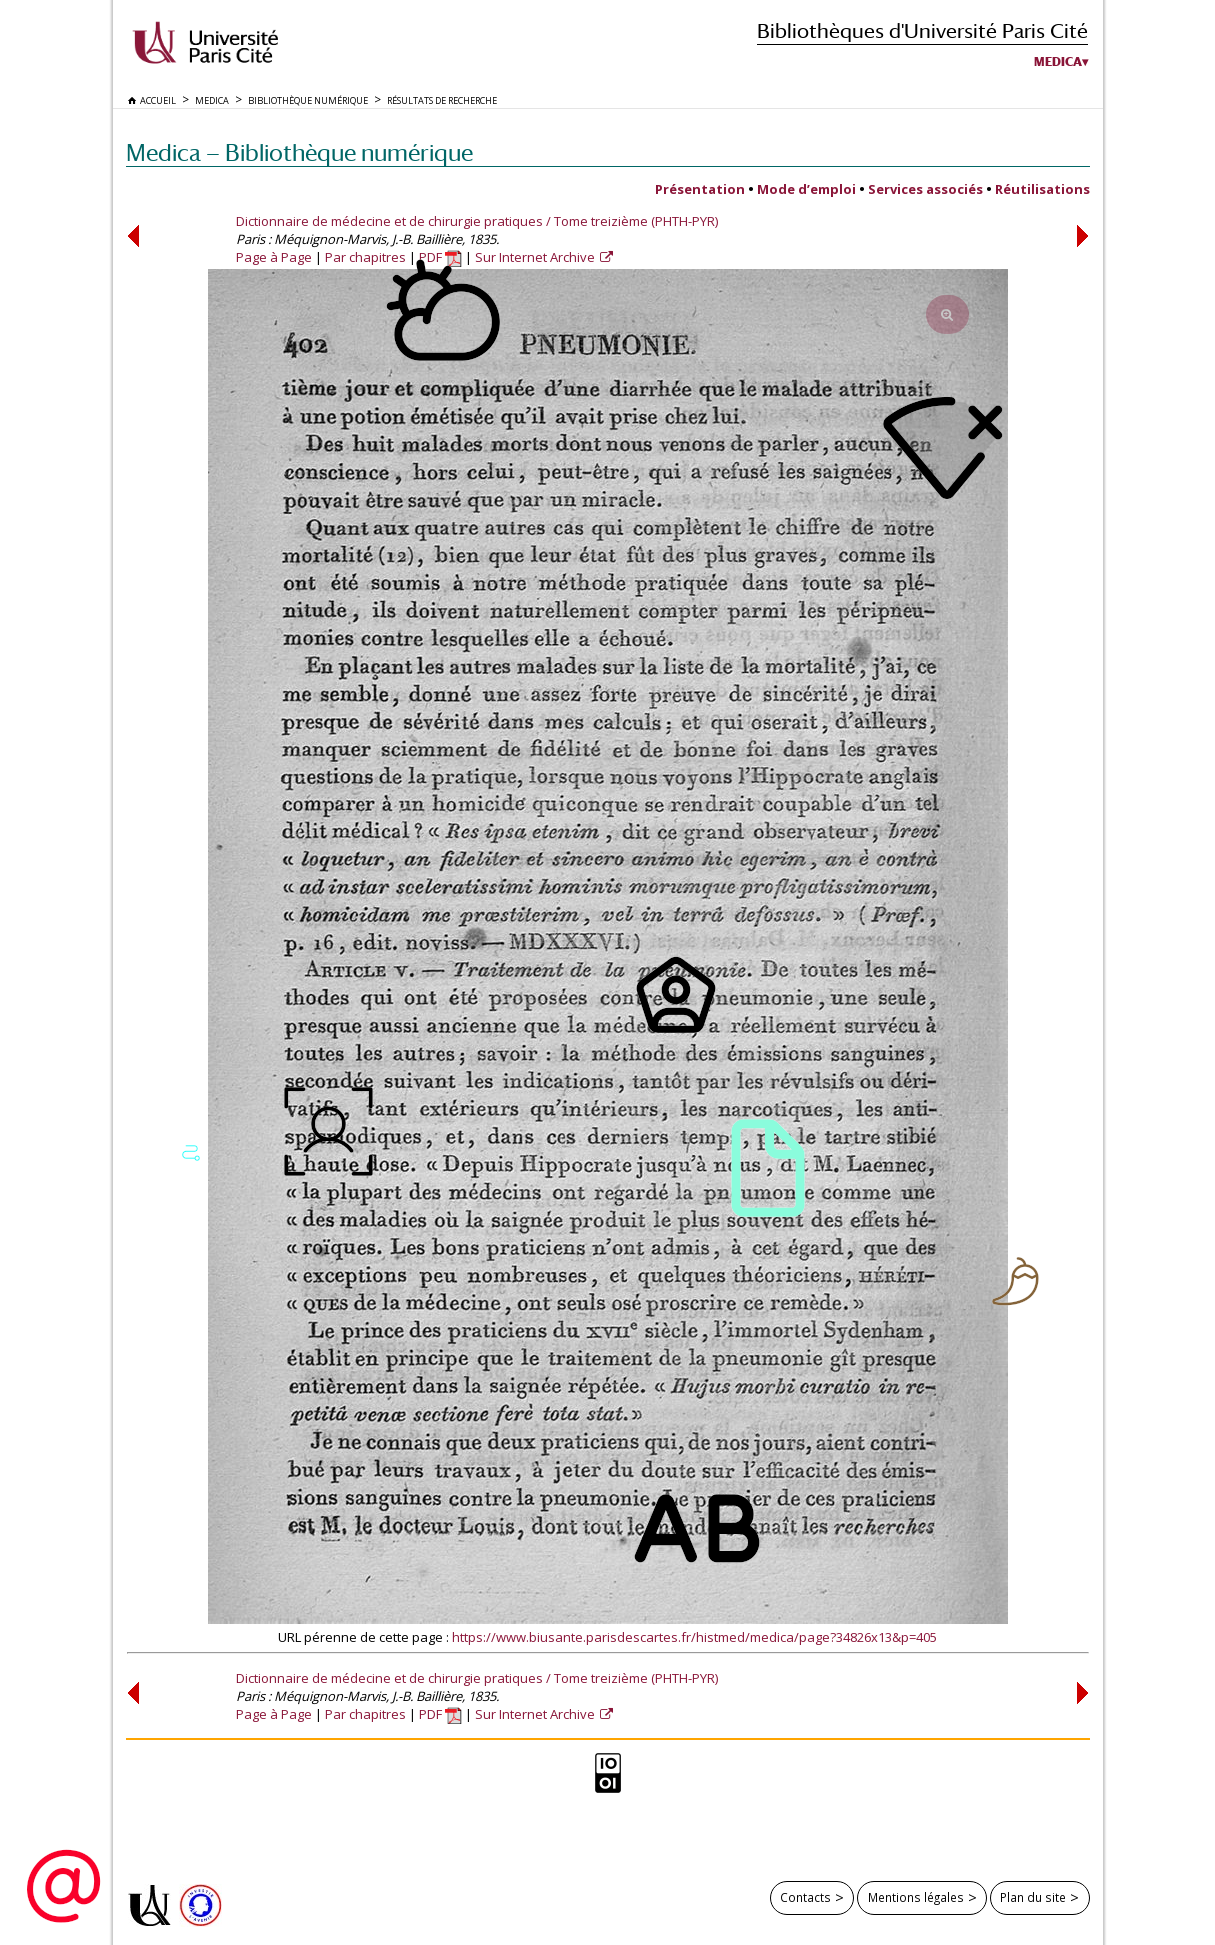 The height and width of the screenshot is (1945, 1215). Describe the element at coordinates (63, 1886) in the screenshot. I see `mention a user in a post or comment` at that location.